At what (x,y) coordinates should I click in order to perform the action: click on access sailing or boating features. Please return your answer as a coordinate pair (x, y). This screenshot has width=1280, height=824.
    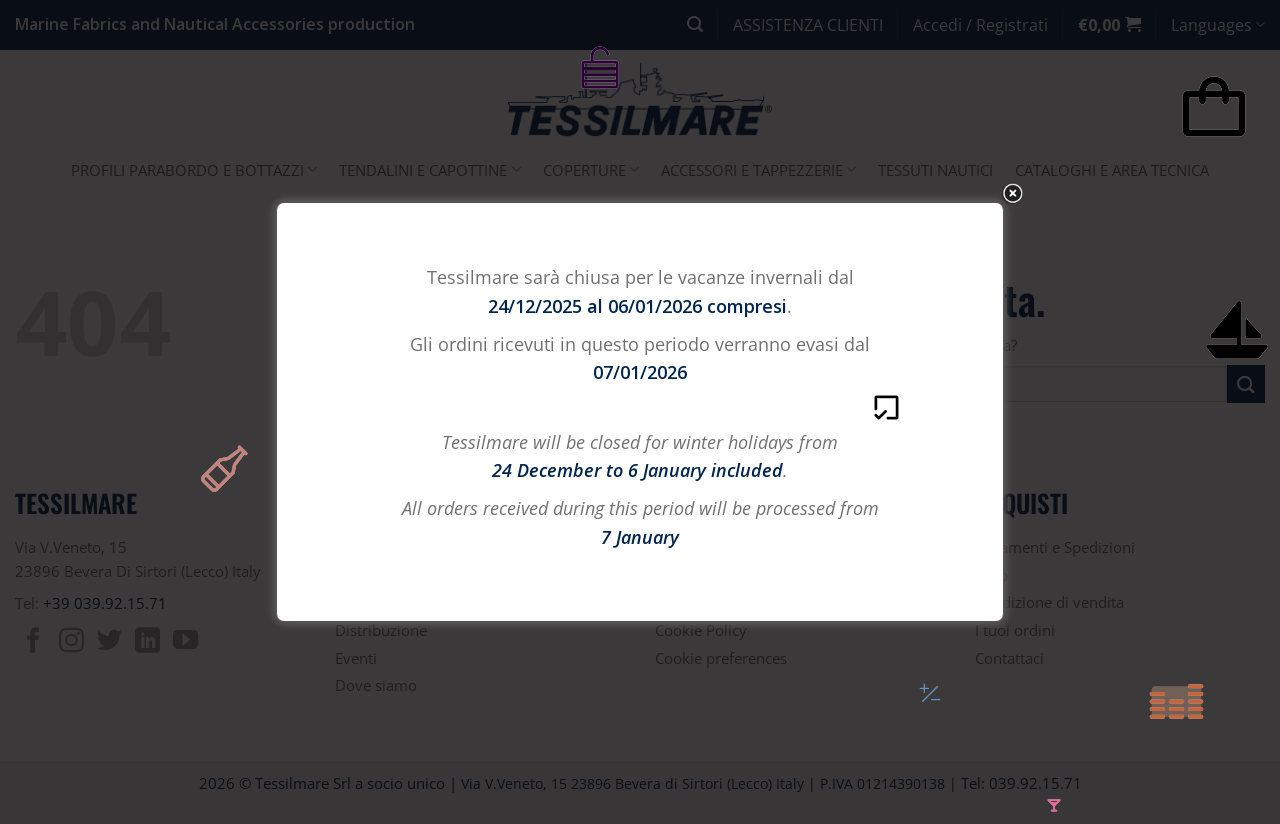
    Looking at the image, I should click on (1237, 334).